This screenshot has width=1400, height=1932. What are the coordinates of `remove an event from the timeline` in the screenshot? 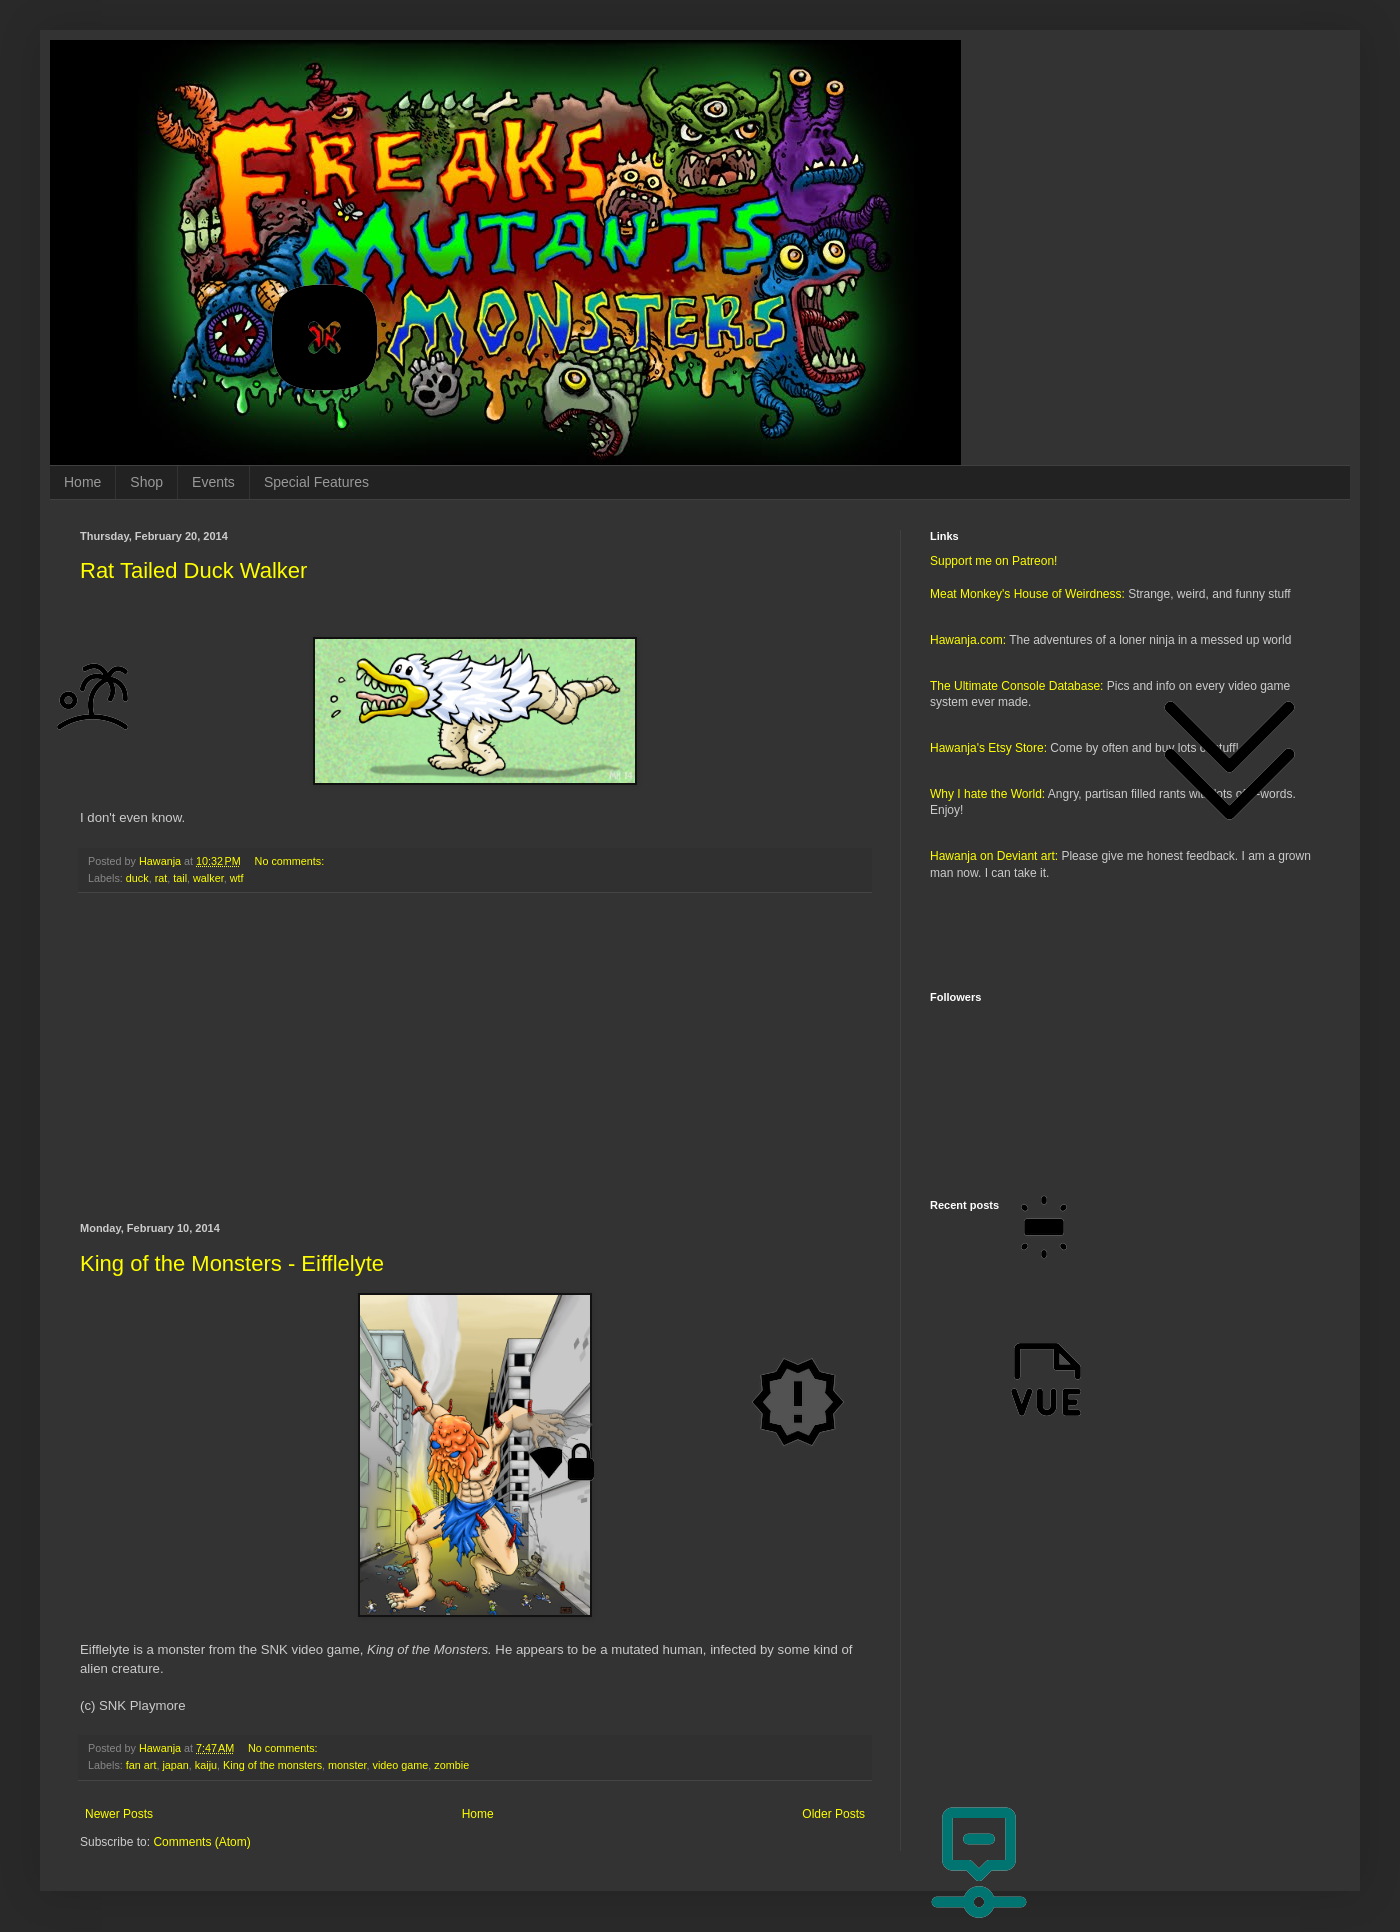 It's located at (979, 1860).